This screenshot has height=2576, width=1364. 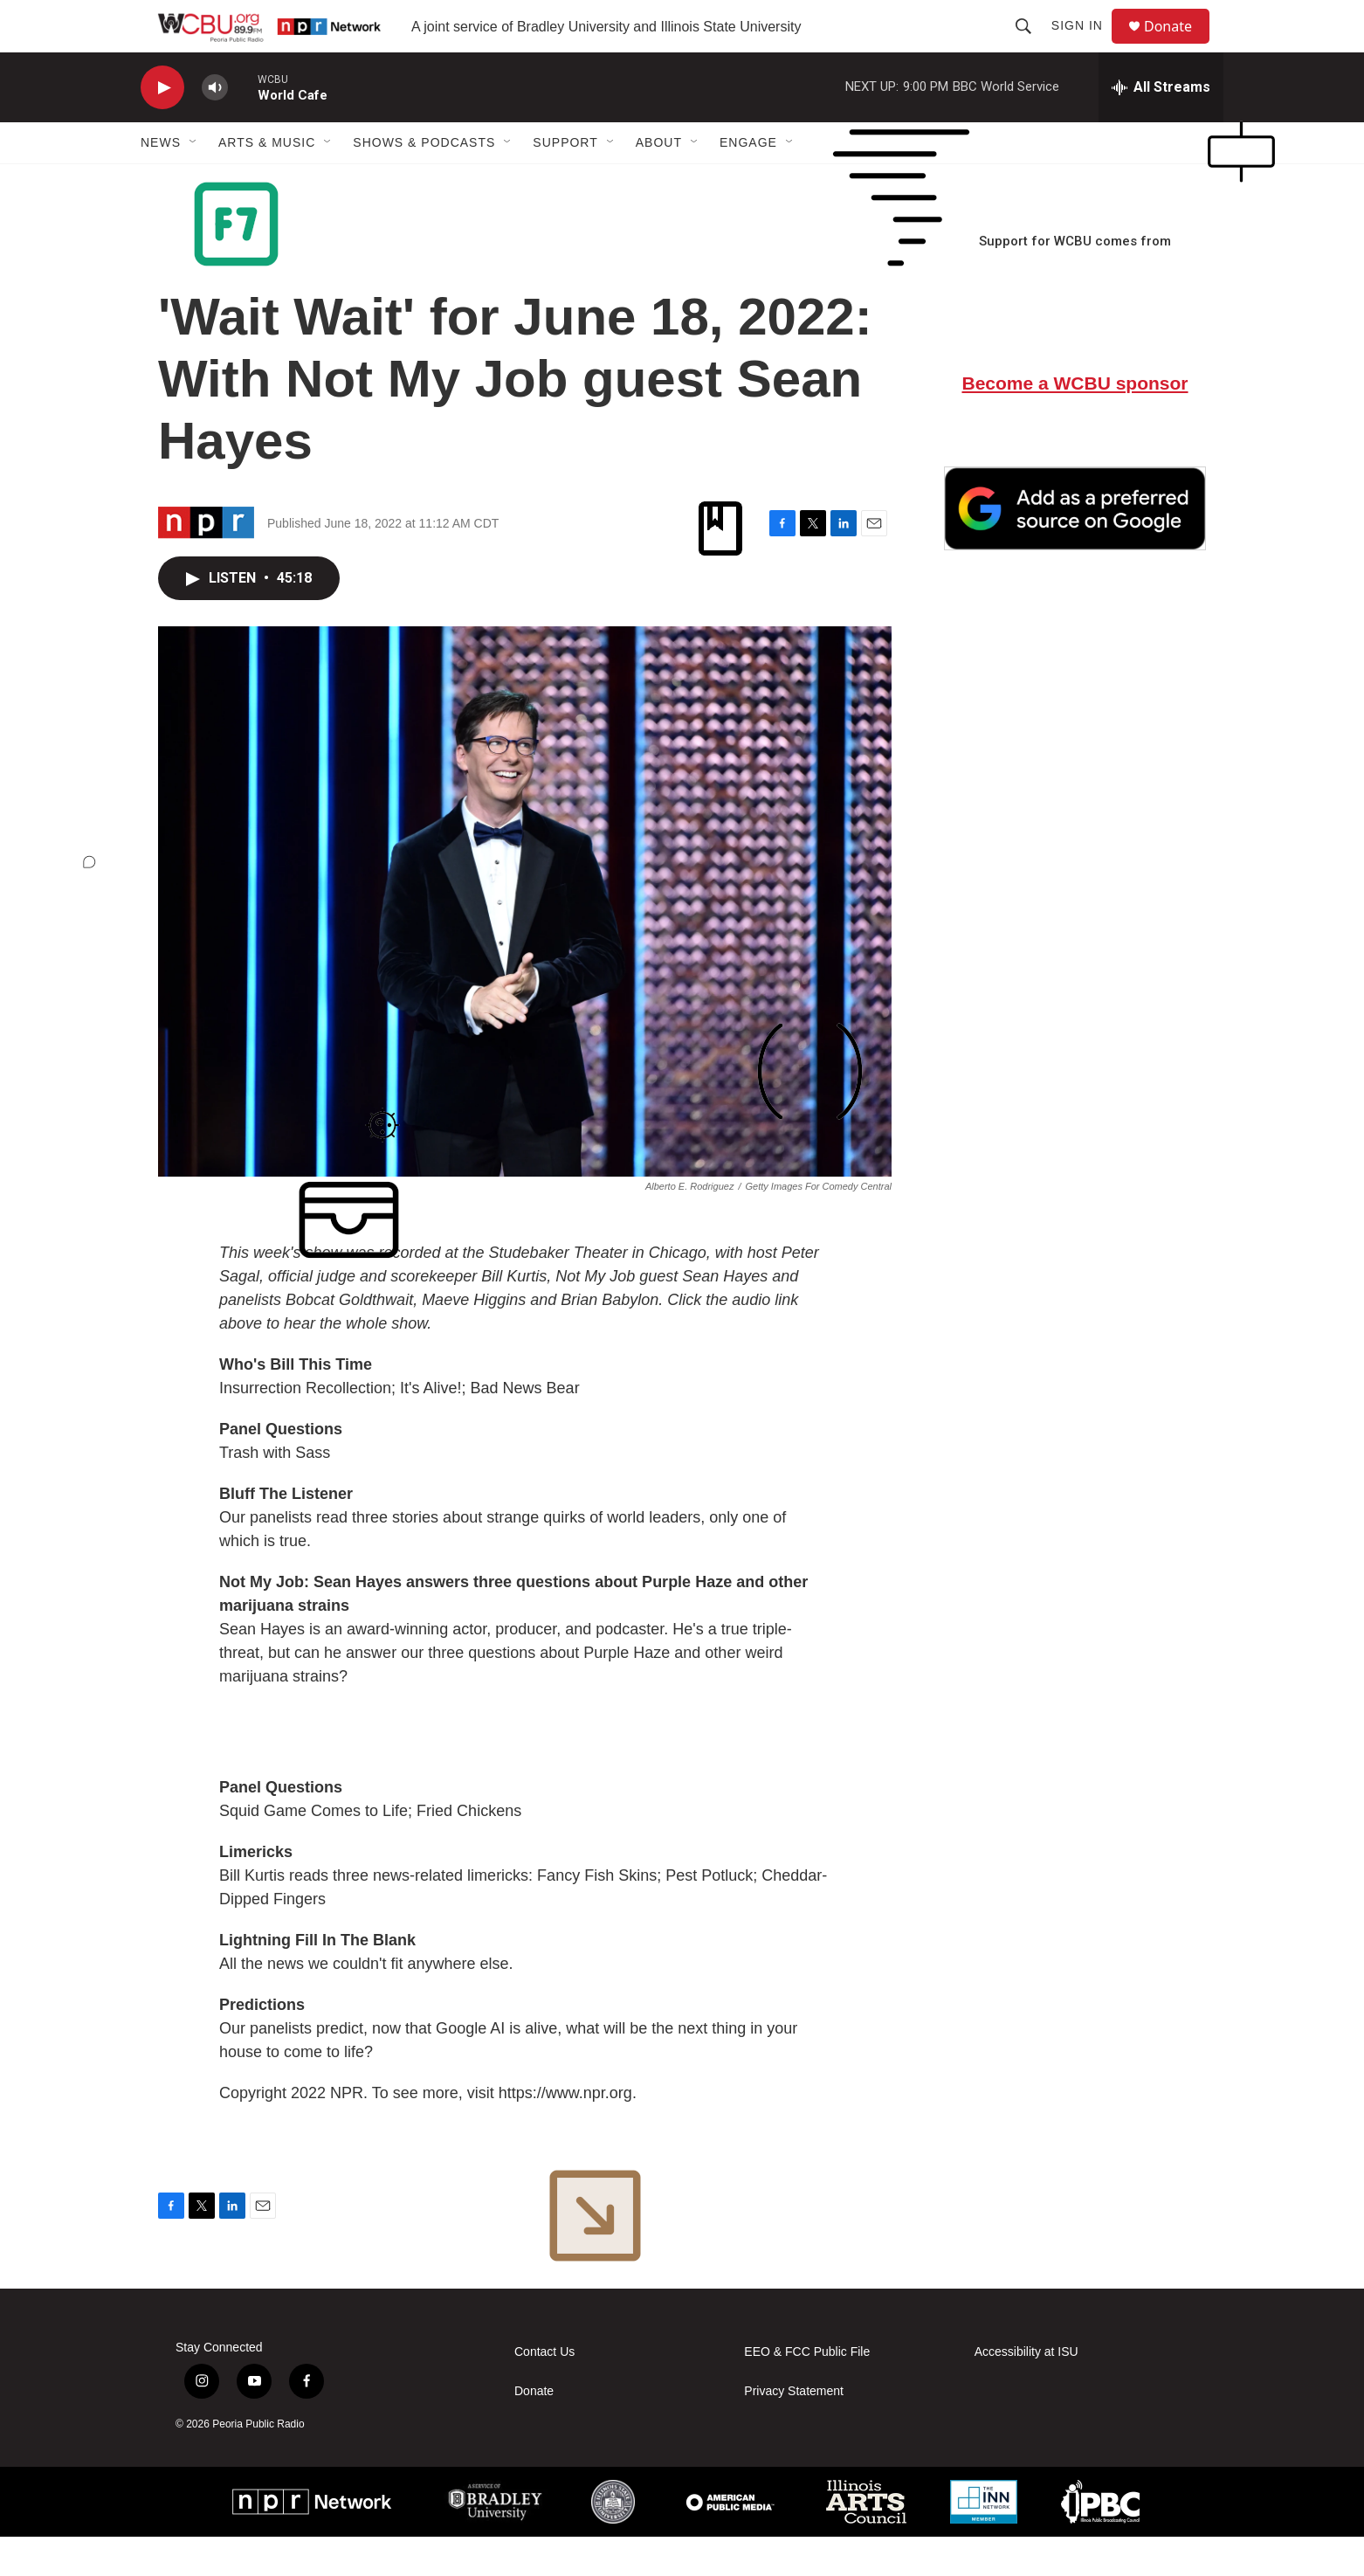 I want to click on open chat or messaging, so click(x=89, y=862).